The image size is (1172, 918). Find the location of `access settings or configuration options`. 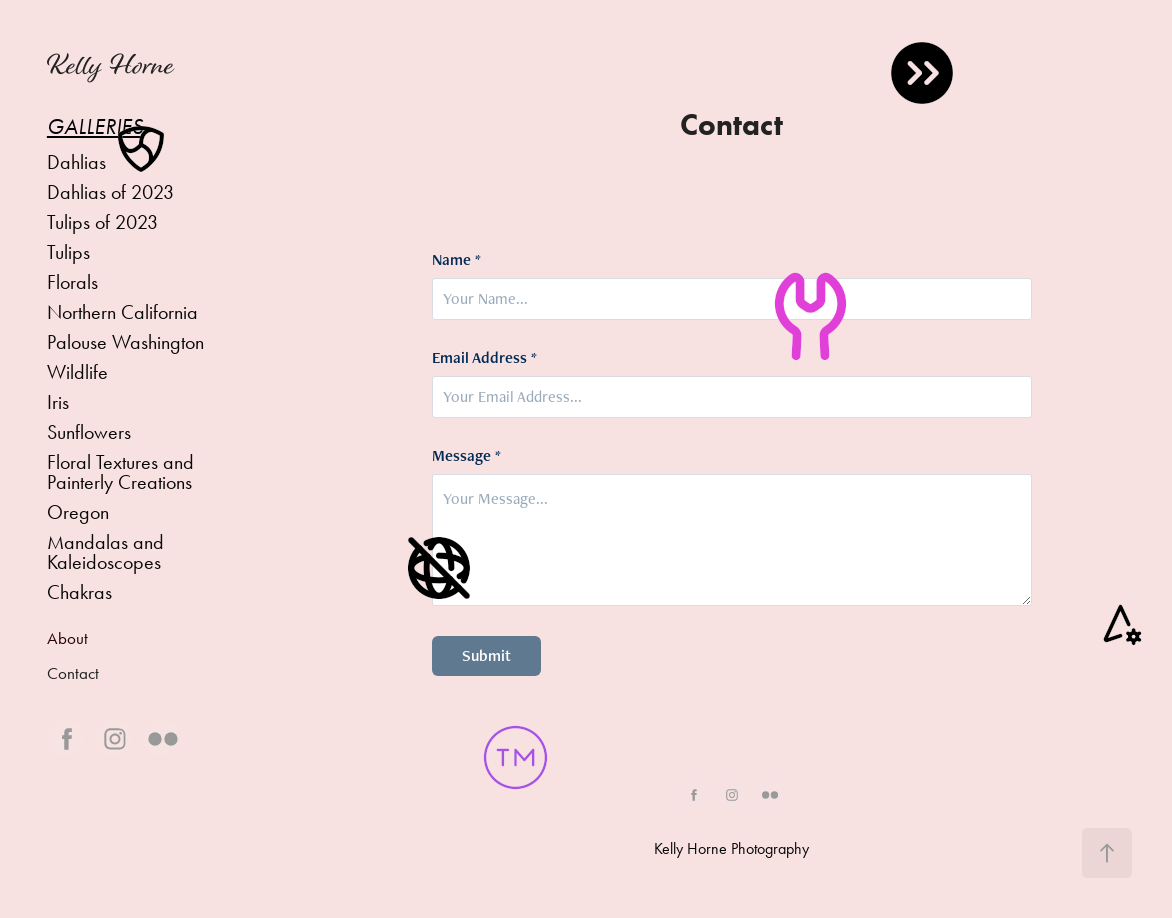

access settings or configuration options is located at coordinates (810, 315).